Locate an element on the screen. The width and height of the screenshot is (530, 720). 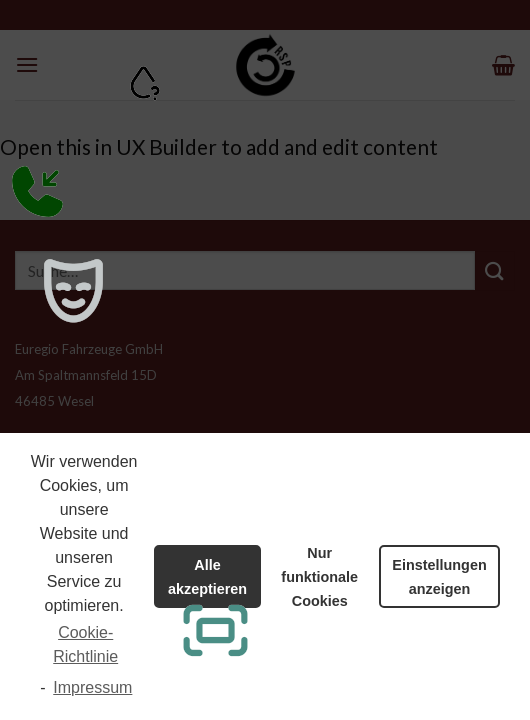
scan a photo or document using the camera is located at coordinates (215, 630).